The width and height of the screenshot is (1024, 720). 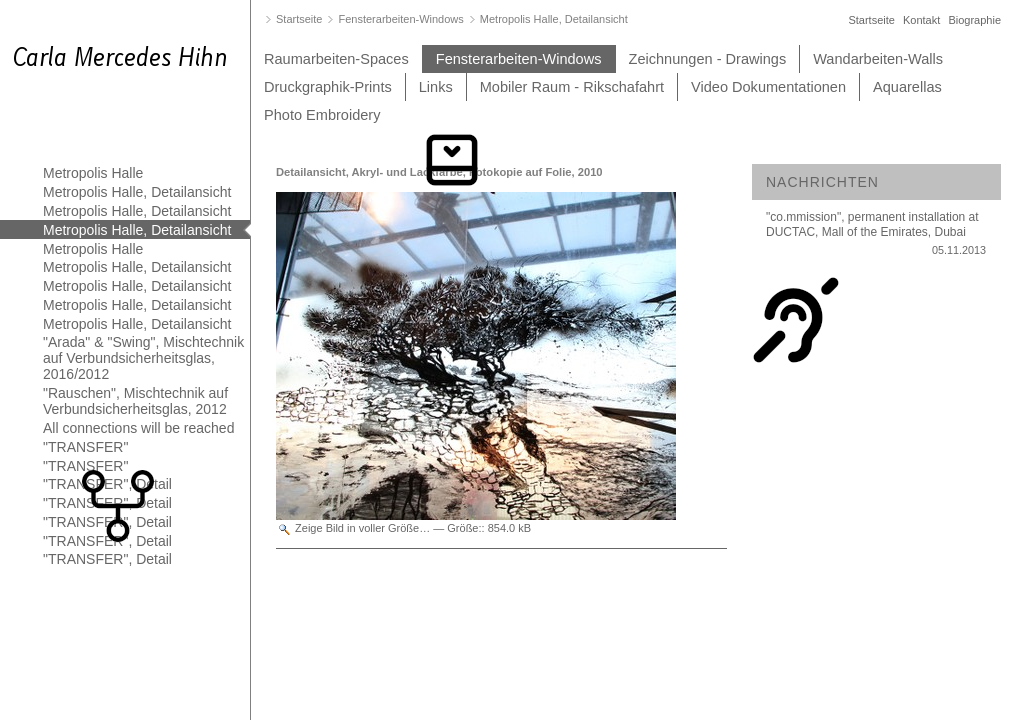 What do you see at coordinates (796, 320) in the screenshot?
I see `indicates deaf or hard of hearing accessibility option` at bounding box center [796, 320].